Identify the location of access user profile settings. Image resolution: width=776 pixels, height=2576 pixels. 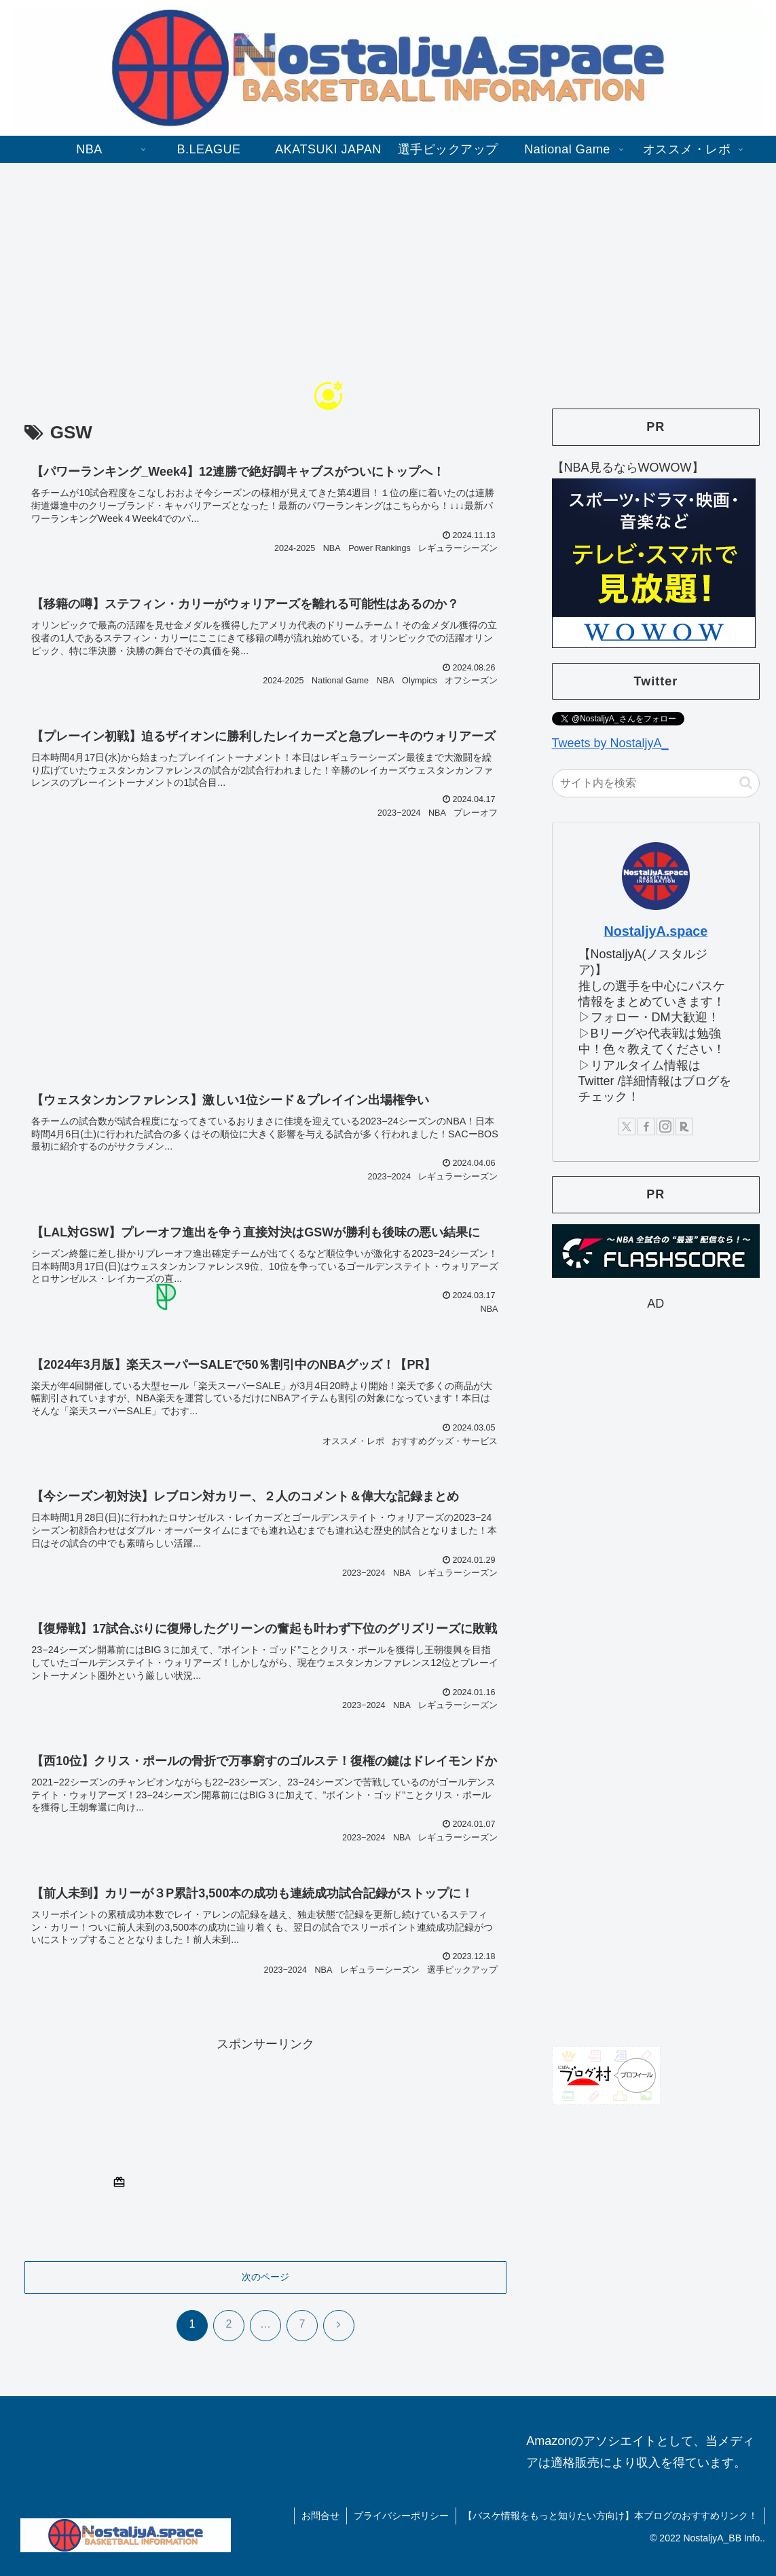
(328, 396).